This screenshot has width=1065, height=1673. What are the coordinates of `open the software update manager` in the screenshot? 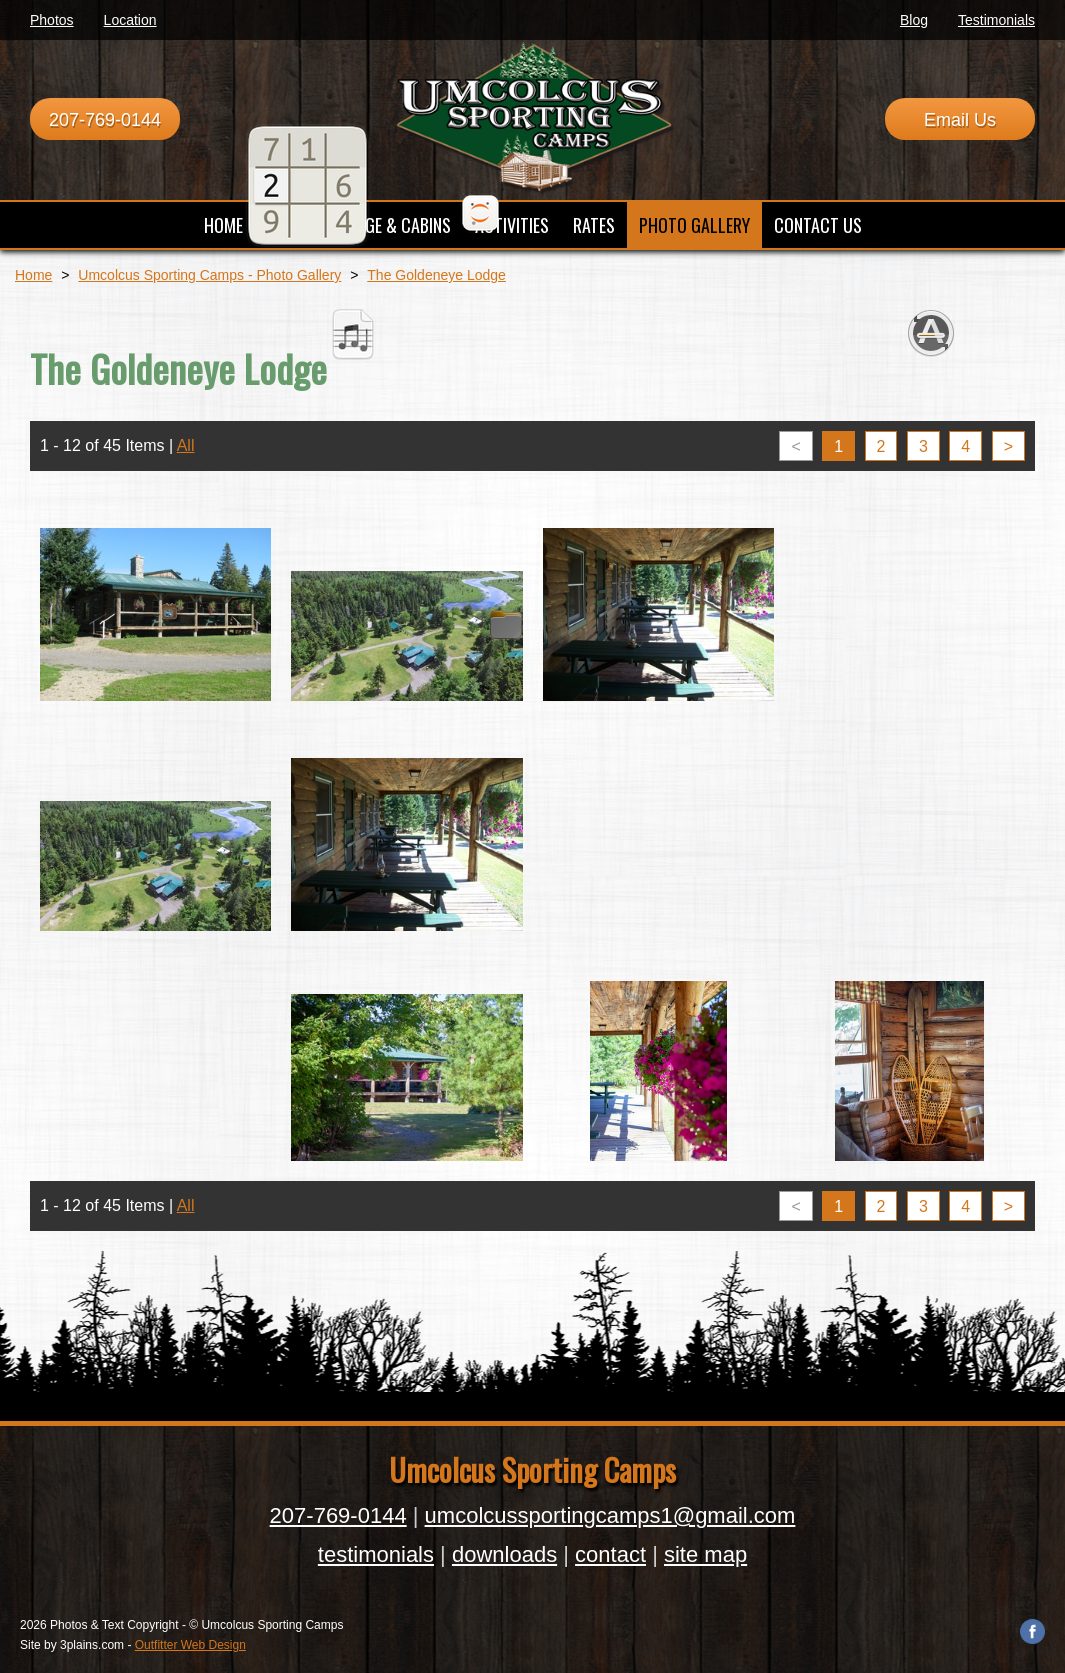 It's located at (931, 333).